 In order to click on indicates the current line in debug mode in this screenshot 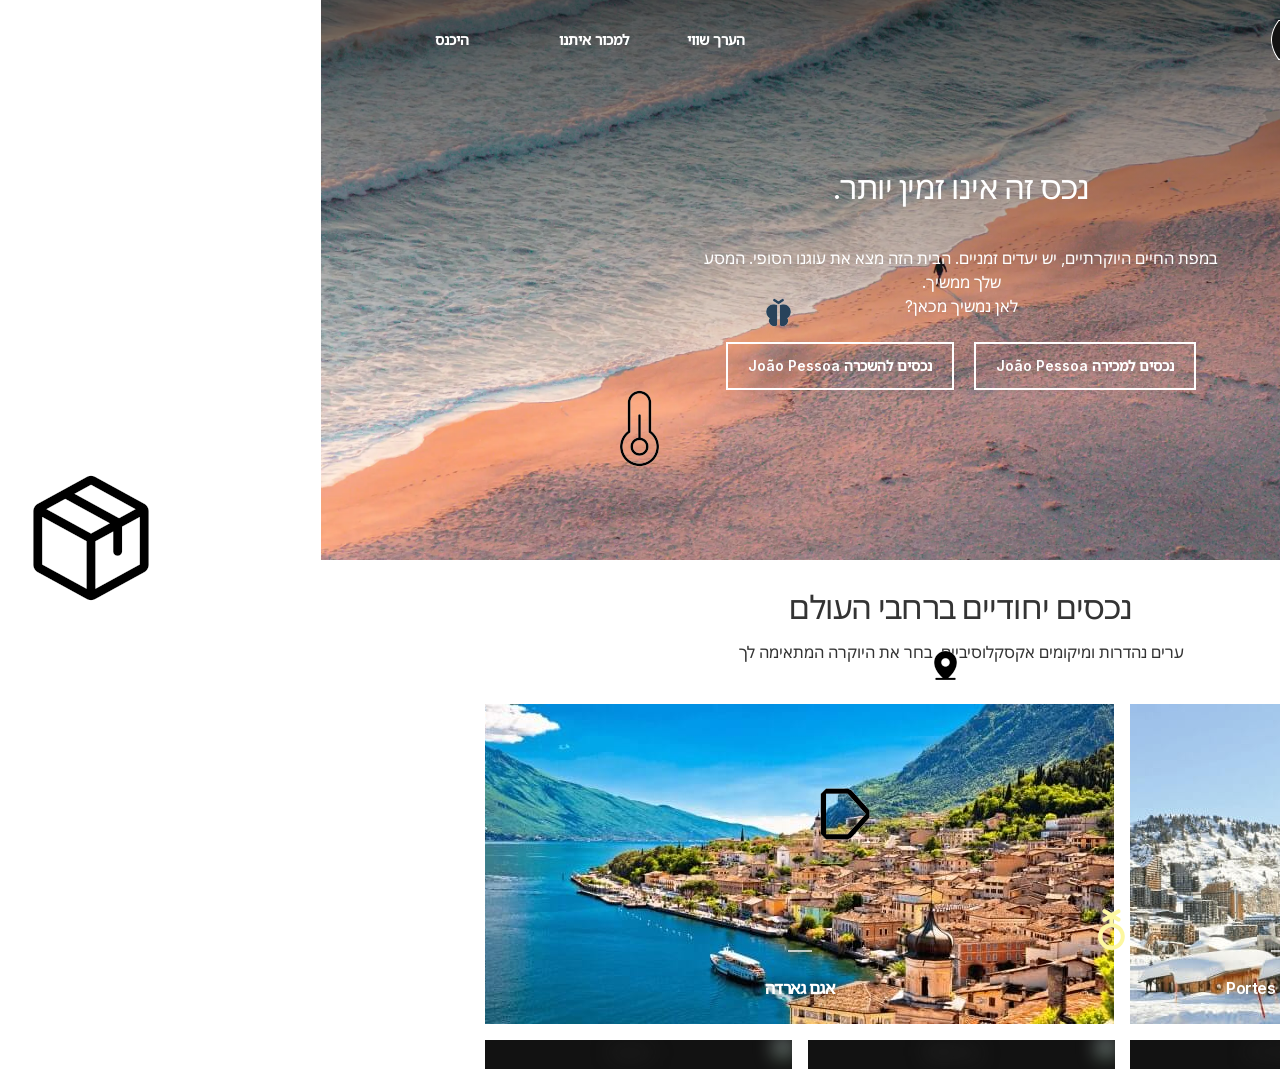, I will do `click(842, 814)`.